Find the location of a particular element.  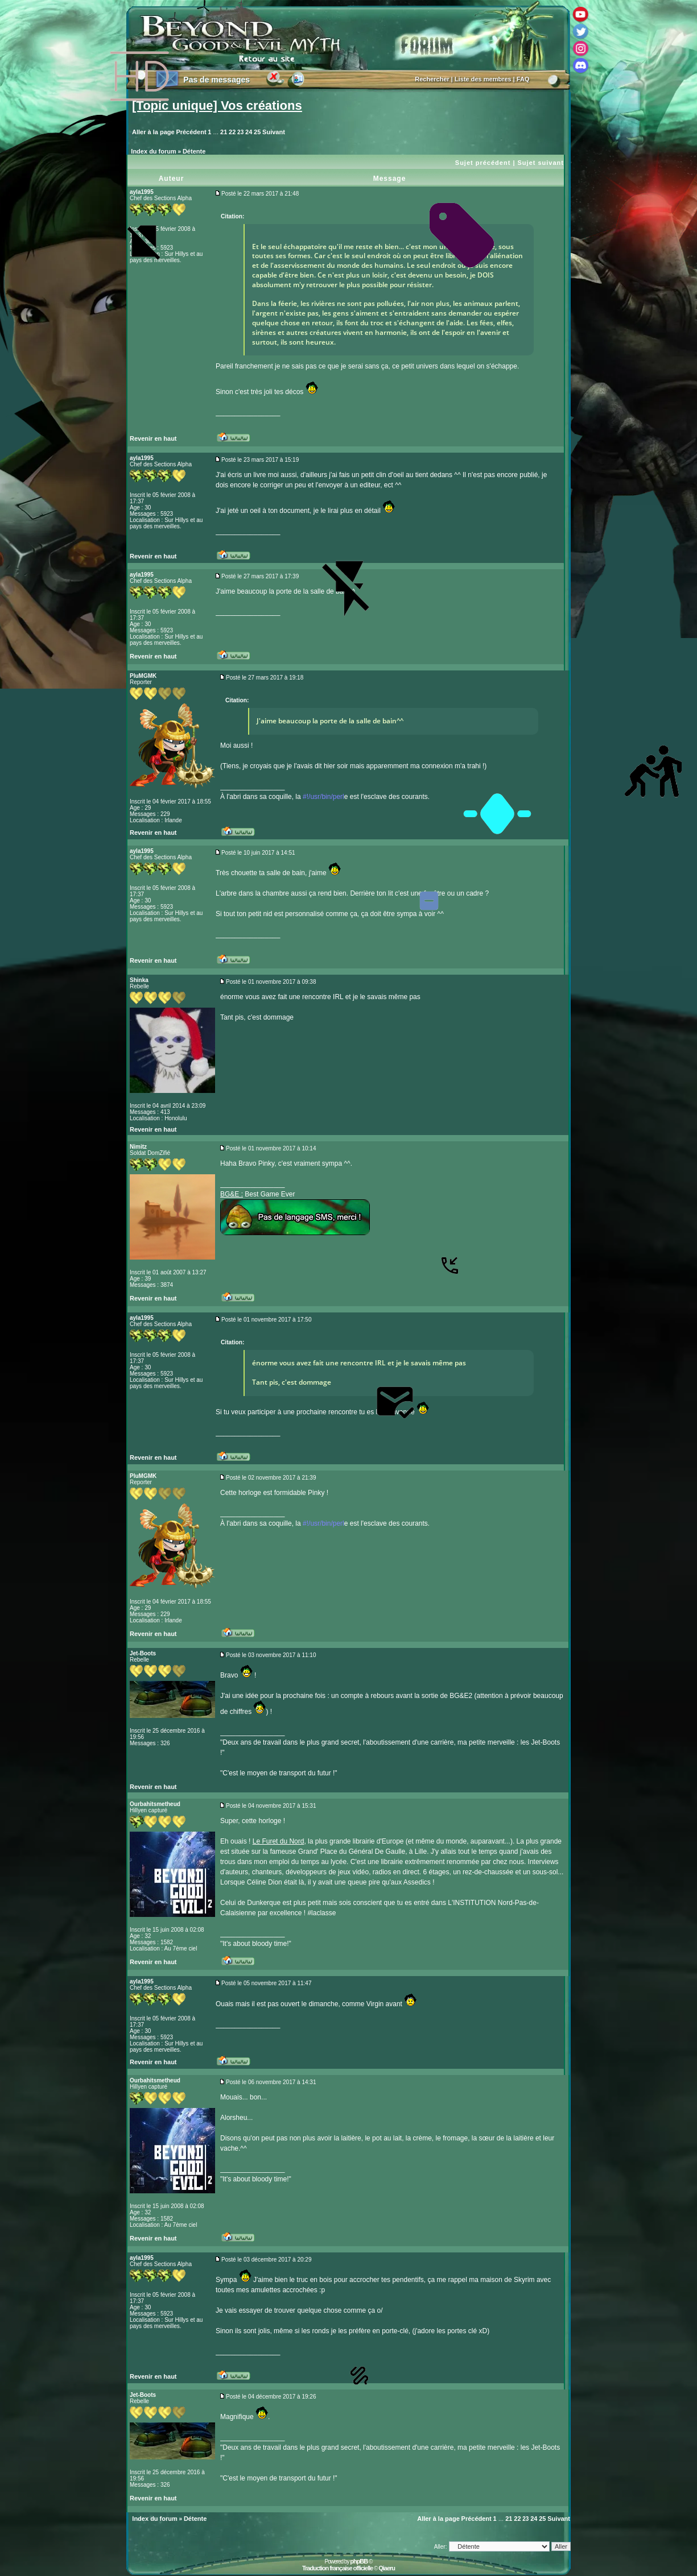

add a tag or label to an item is located at coordinates (461, 234).